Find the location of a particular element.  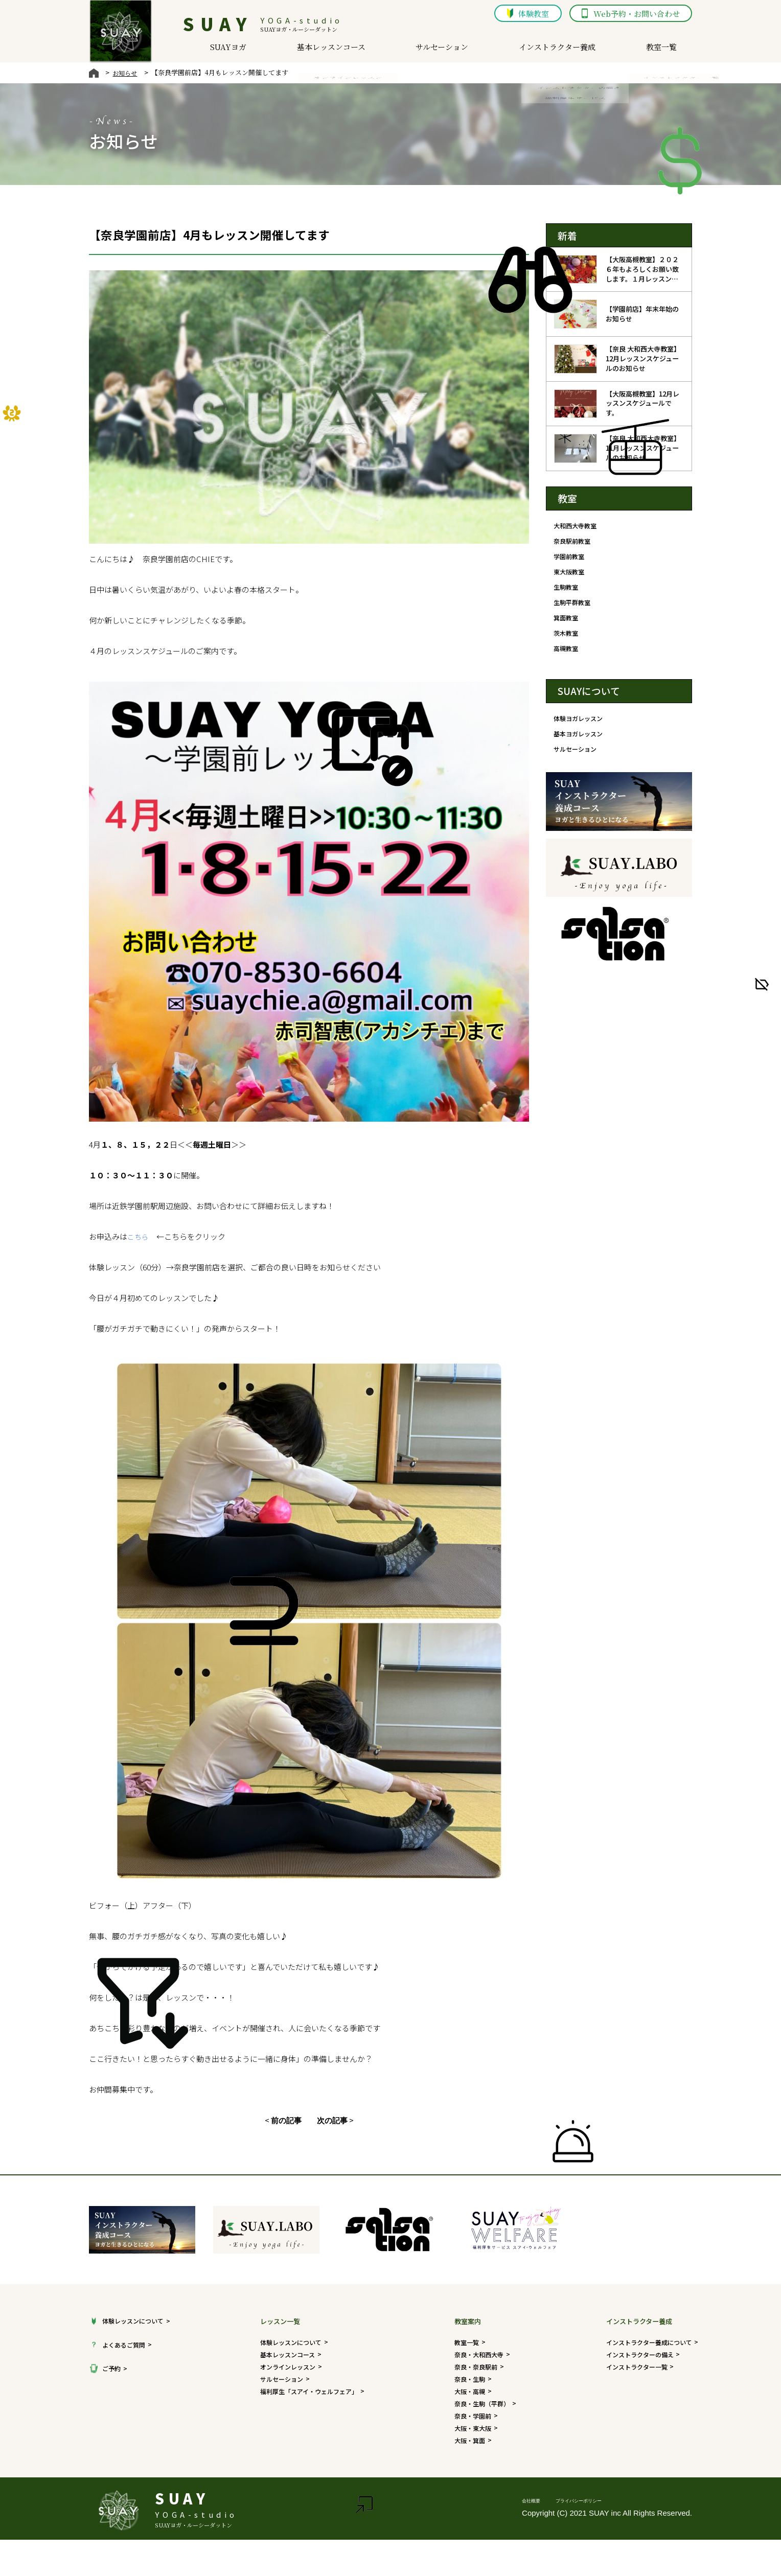

view achievements or awards is located at coordinates (12, 413).